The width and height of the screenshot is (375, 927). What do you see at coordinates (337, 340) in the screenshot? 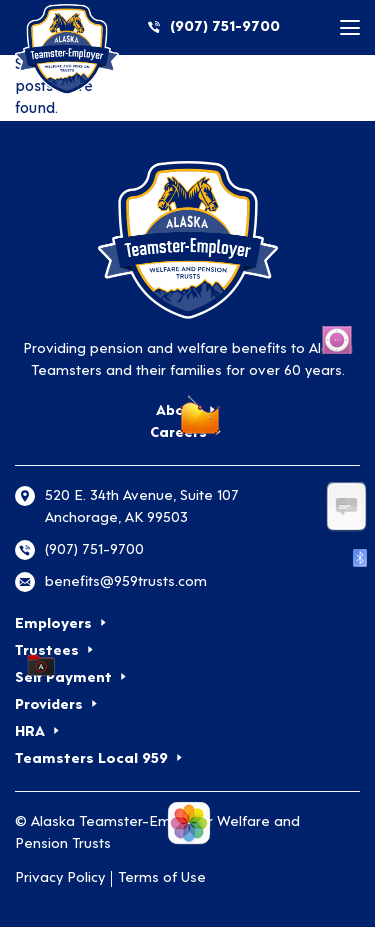
I see `iPod shuffle device connected` at bounding box center [337, 340].